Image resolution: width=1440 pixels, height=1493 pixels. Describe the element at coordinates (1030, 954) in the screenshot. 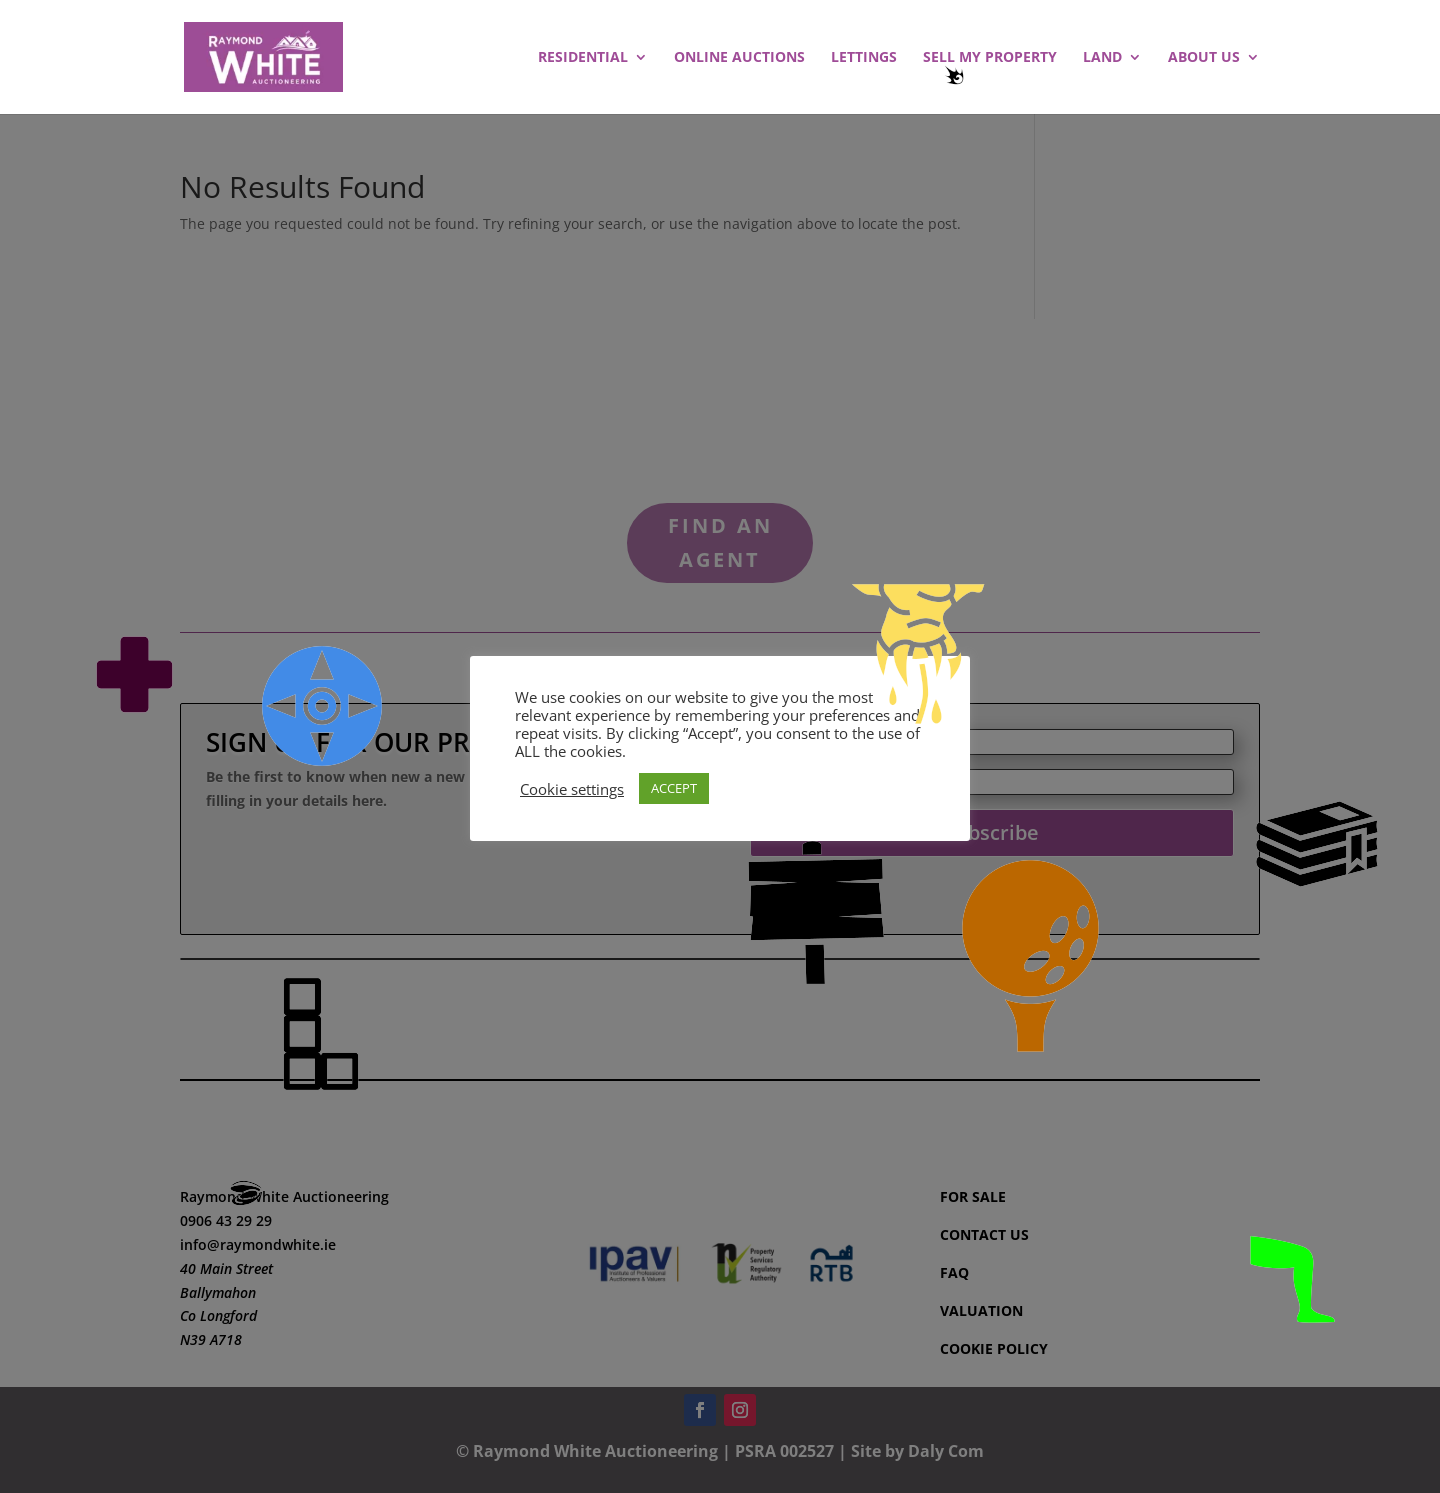

I see `access golf game or mini-golf feature` at that location.